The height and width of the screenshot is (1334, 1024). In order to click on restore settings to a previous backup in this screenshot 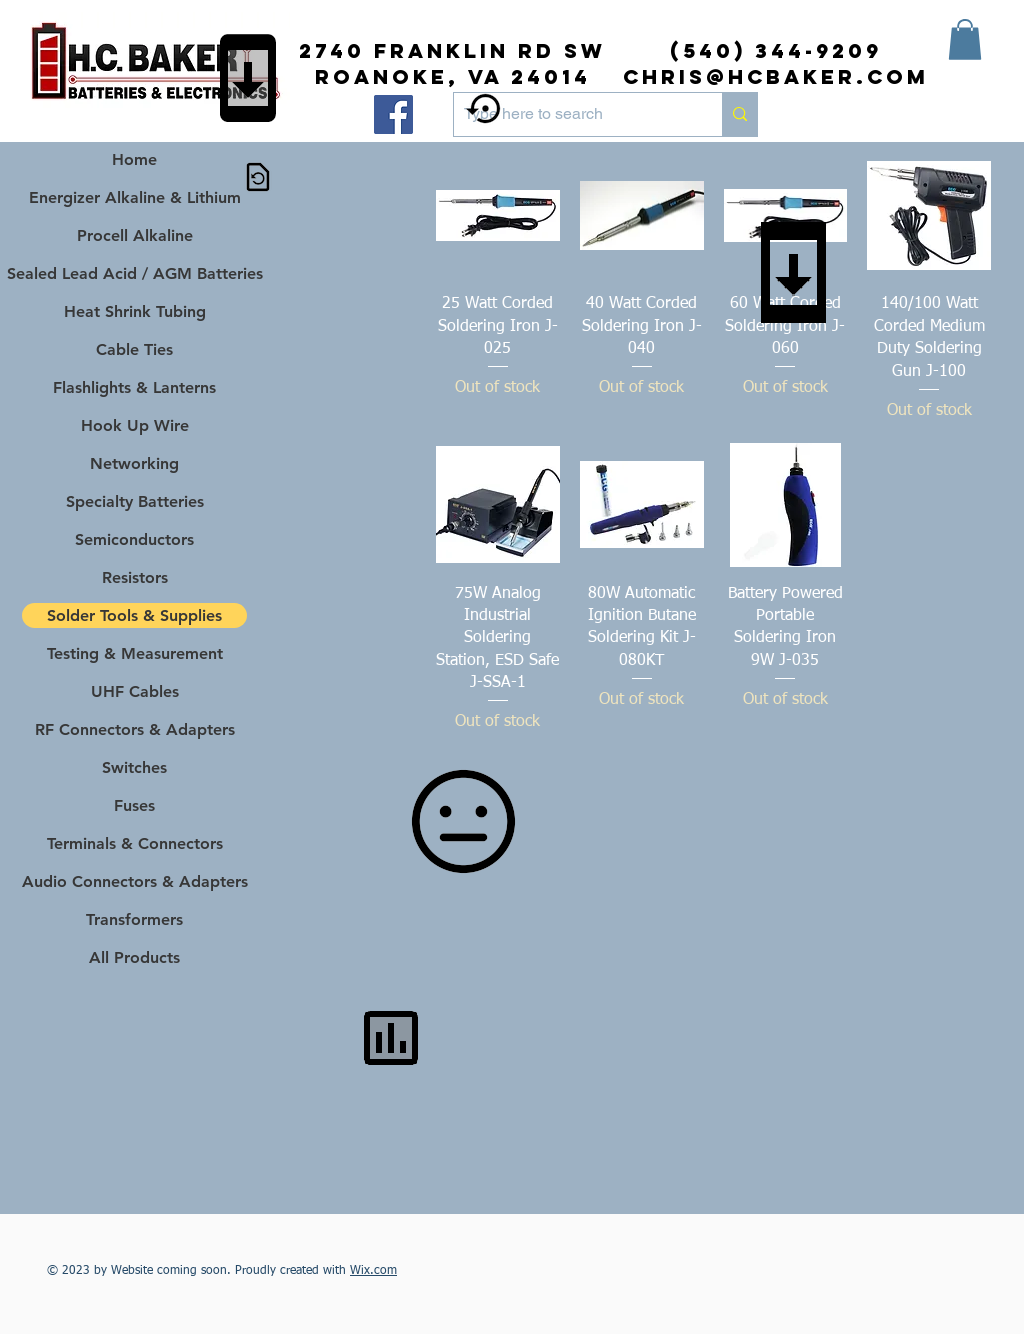, I will do `click(485, 108)`.